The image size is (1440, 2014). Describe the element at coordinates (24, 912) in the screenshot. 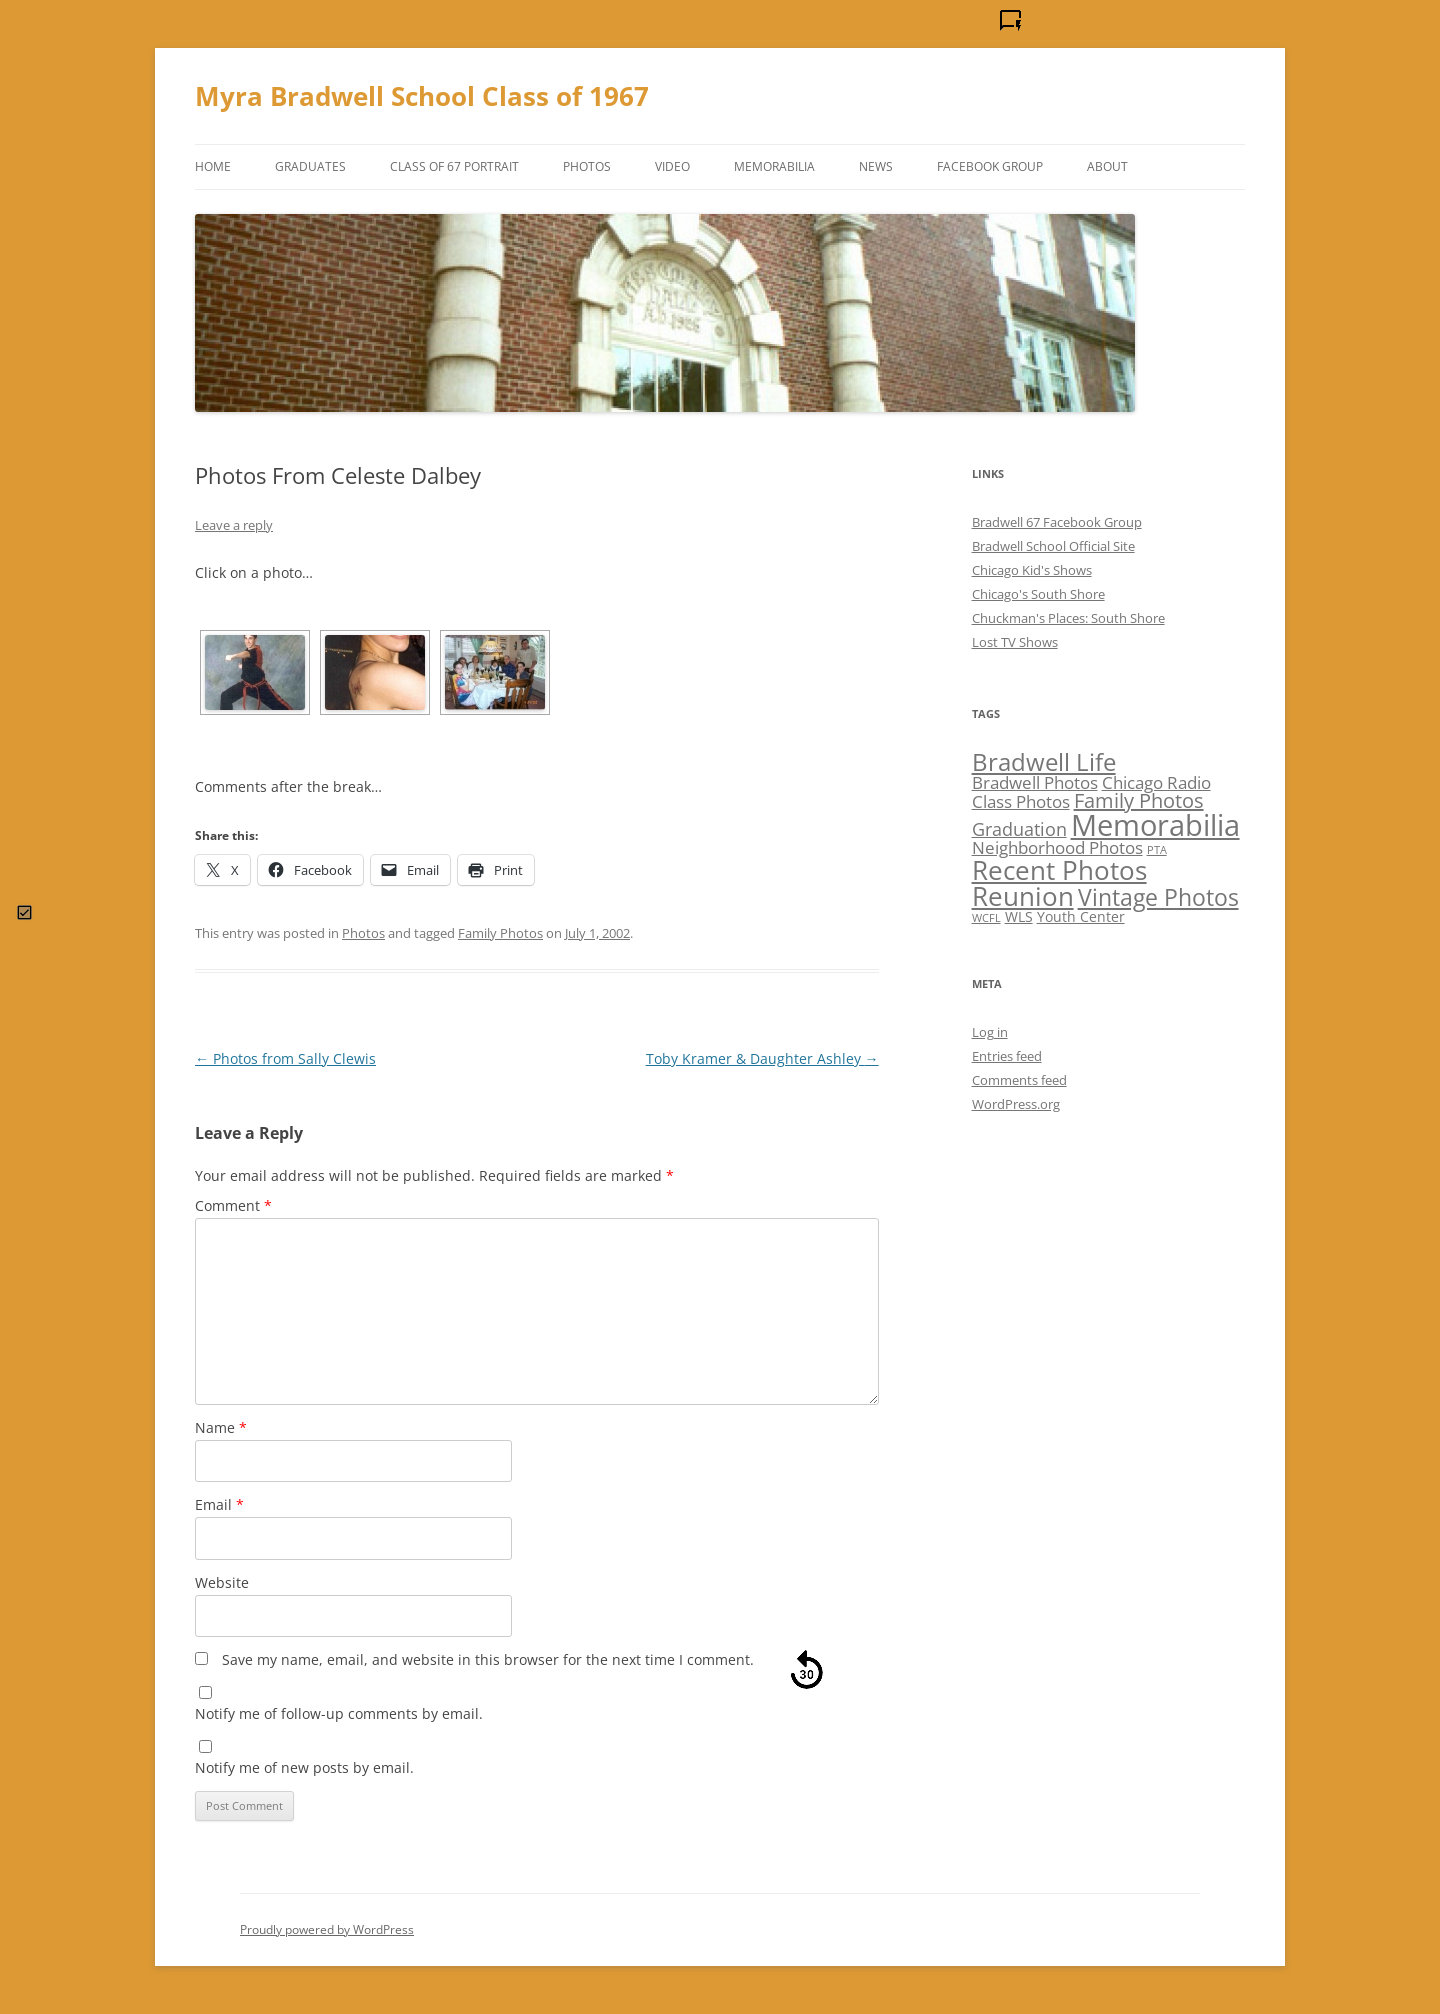

I see `select or confirm an option` at that location.